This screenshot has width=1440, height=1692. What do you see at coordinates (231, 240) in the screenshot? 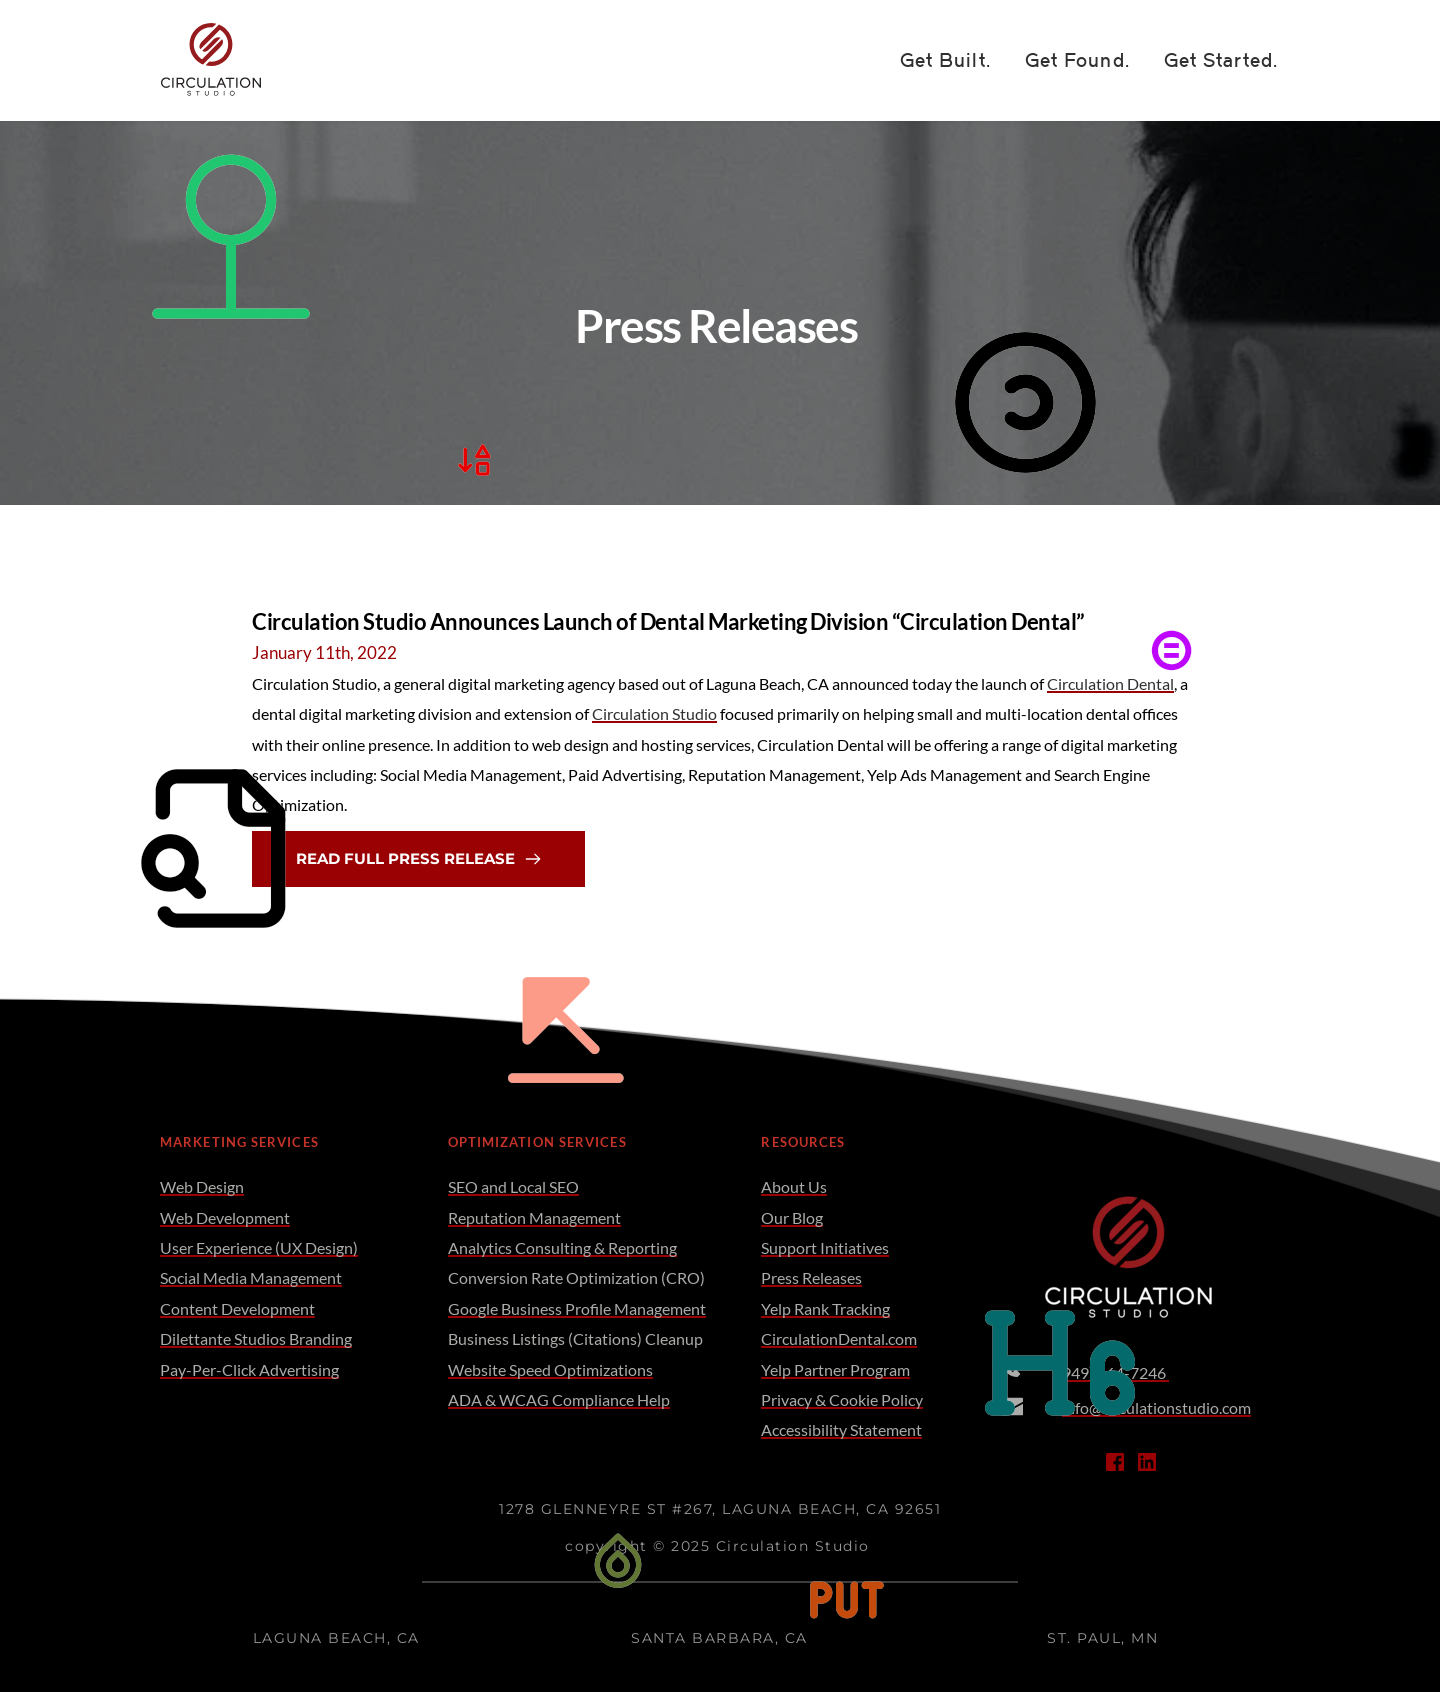
I see `mark a location on the map` at bounding box center [231, 240].